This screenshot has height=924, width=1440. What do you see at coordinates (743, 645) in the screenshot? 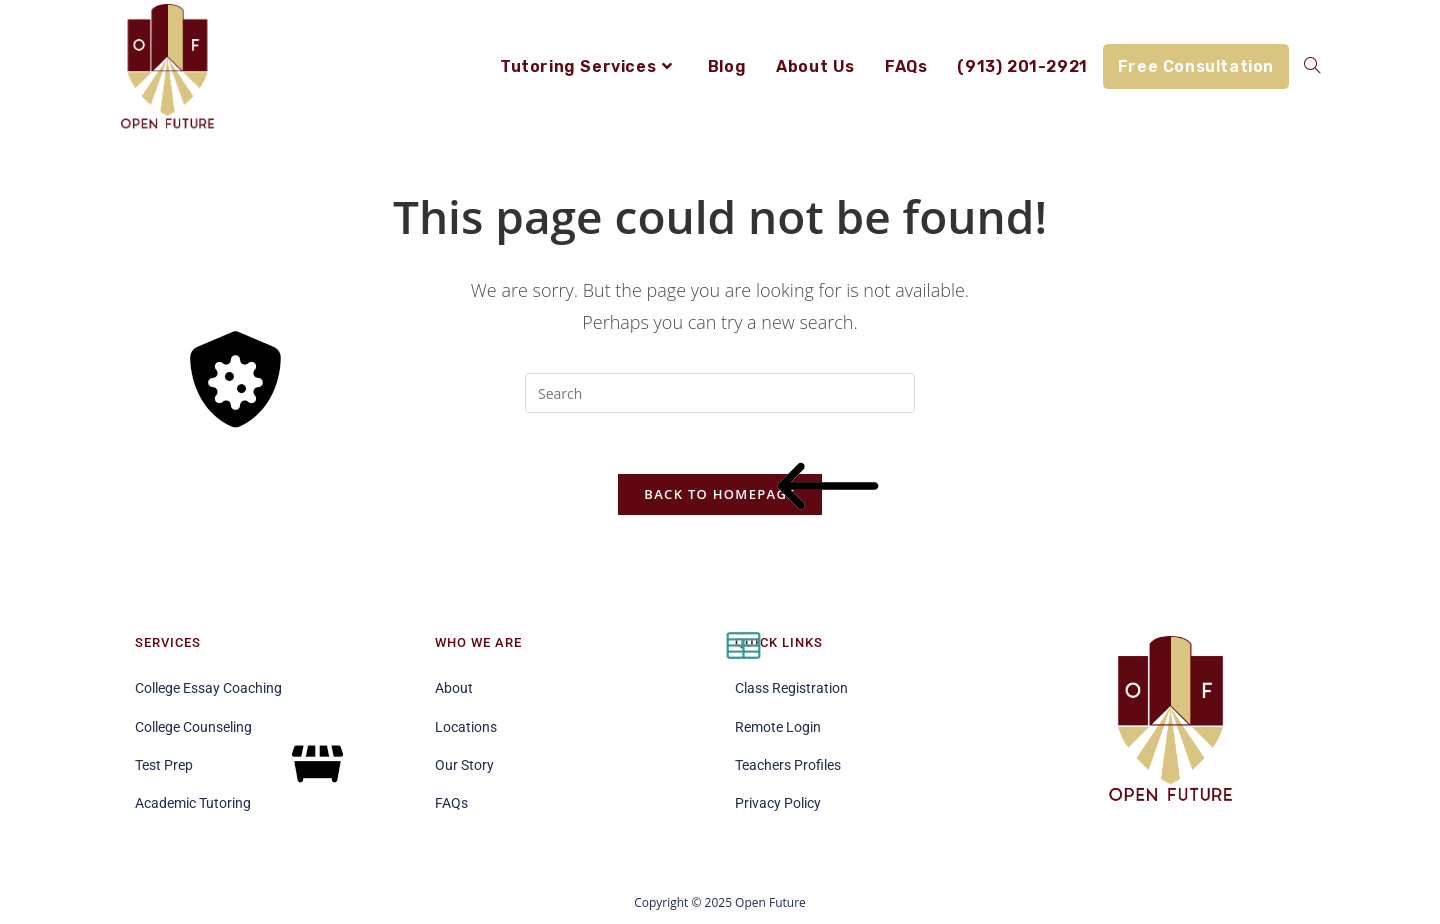
I see `view data in table format` at bounding box center [743, 645].